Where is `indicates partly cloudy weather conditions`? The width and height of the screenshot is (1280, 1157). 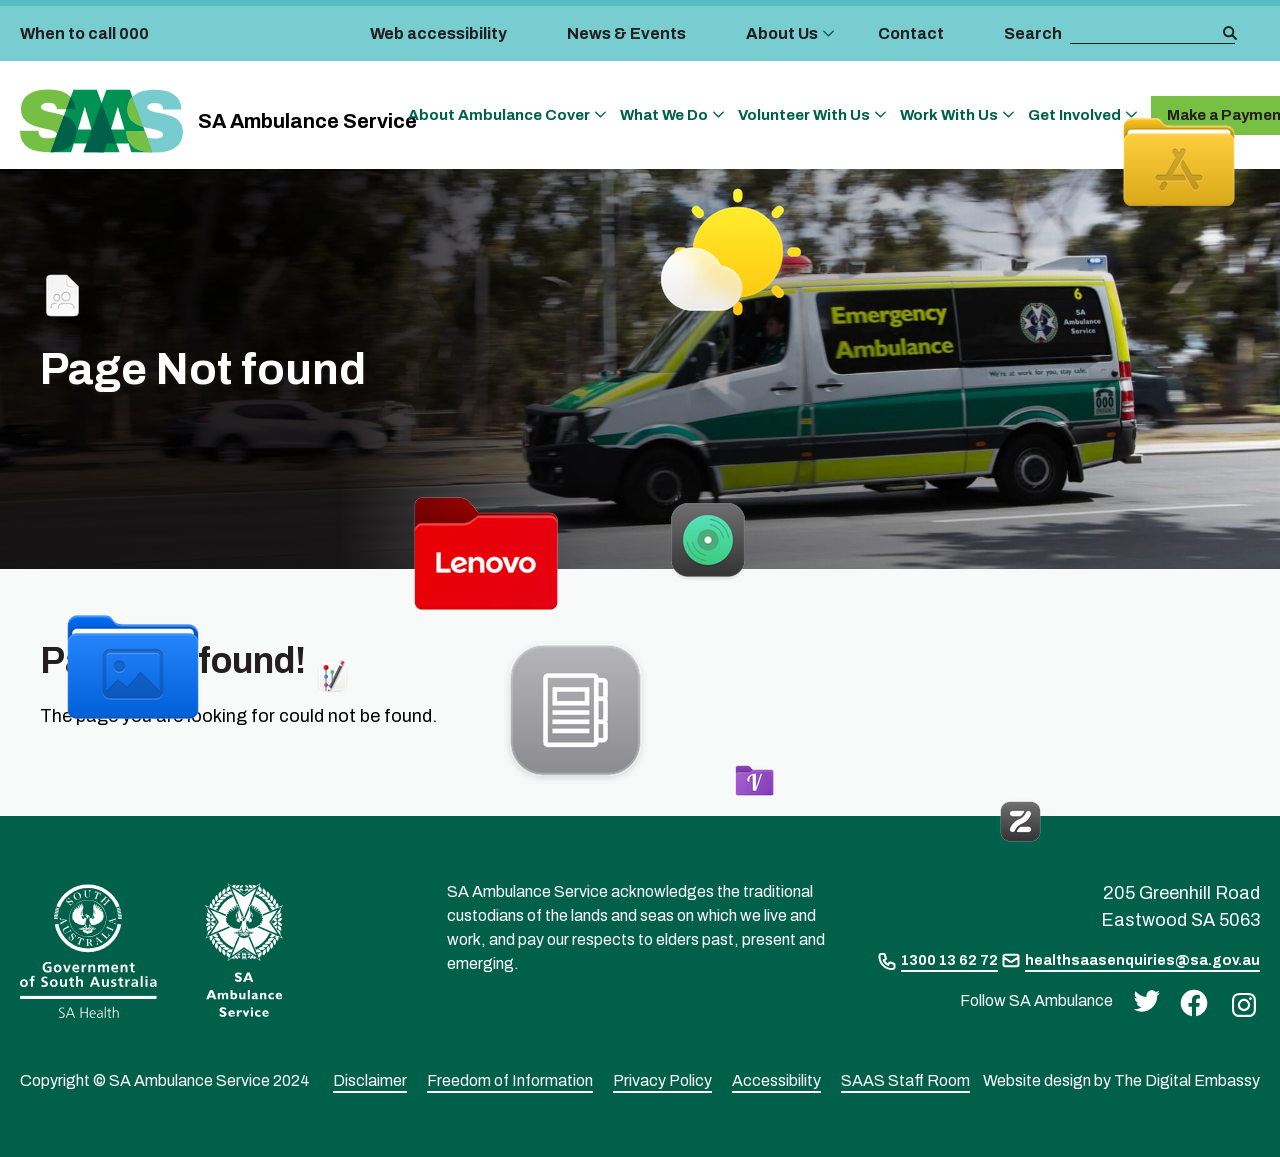
indicates partly cloudy weather conditions is located at coordinates (731, 252).